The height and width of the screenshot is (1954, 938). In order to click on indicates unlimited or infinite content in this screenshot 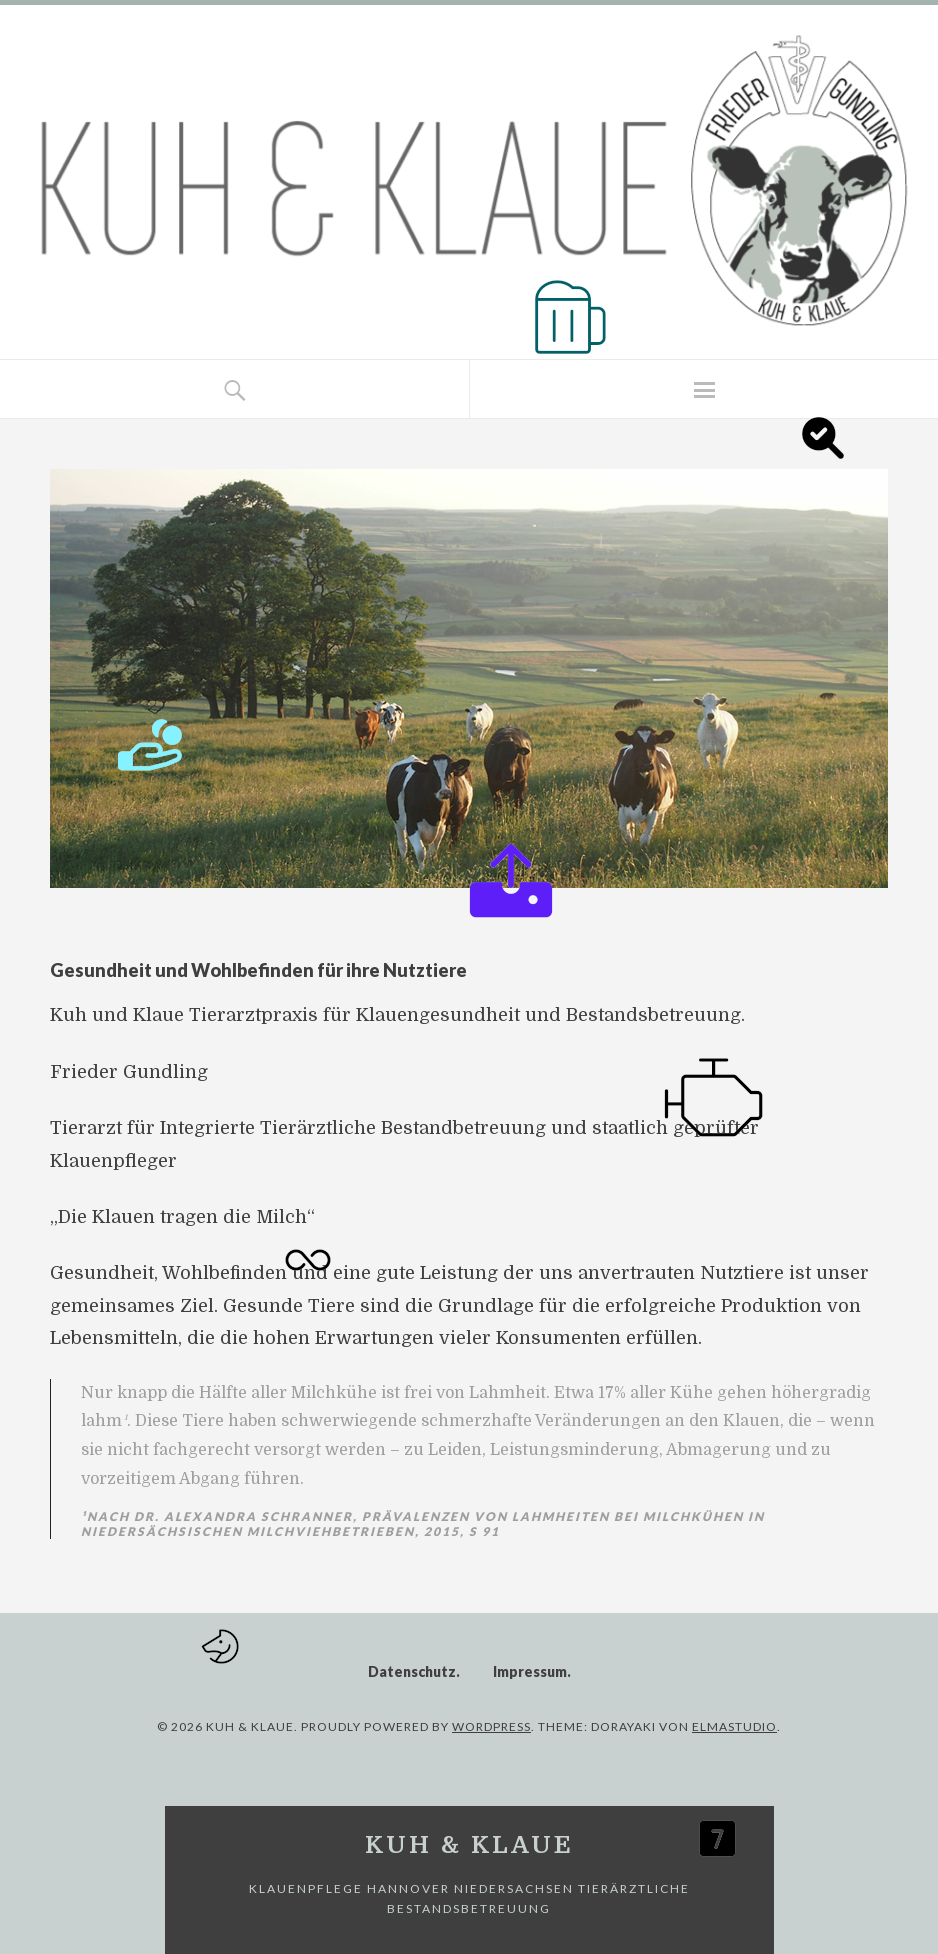, I will do `click(308, 1260)`.